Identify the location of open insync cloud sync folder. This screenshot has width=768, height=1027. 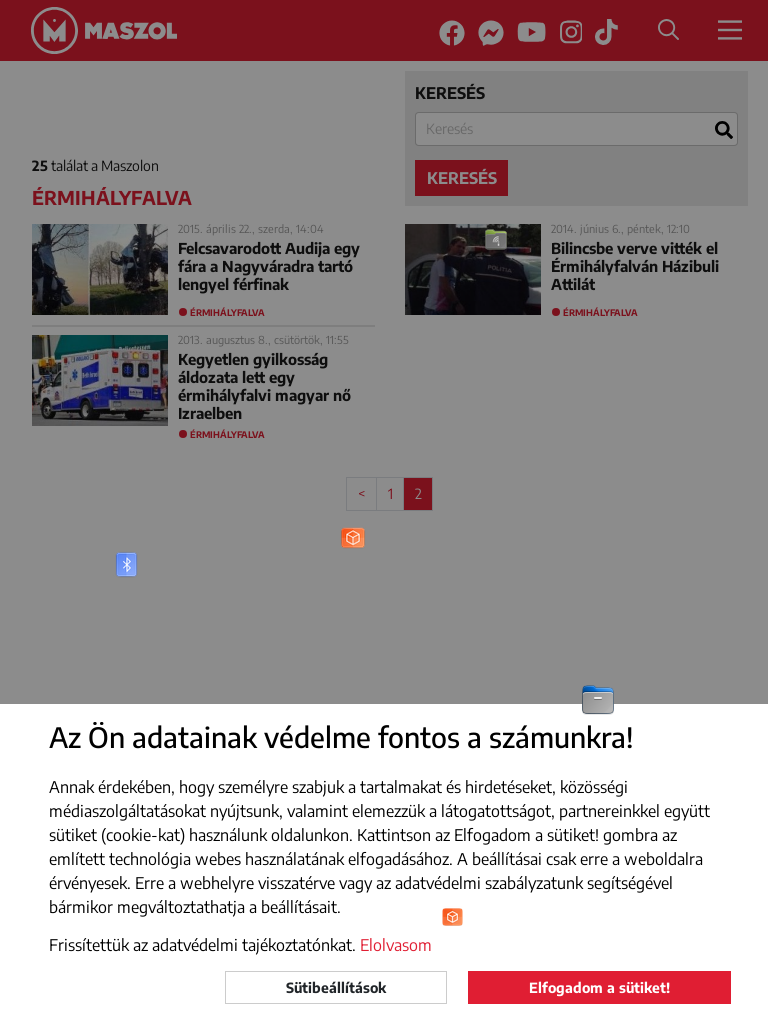
(496, 239).